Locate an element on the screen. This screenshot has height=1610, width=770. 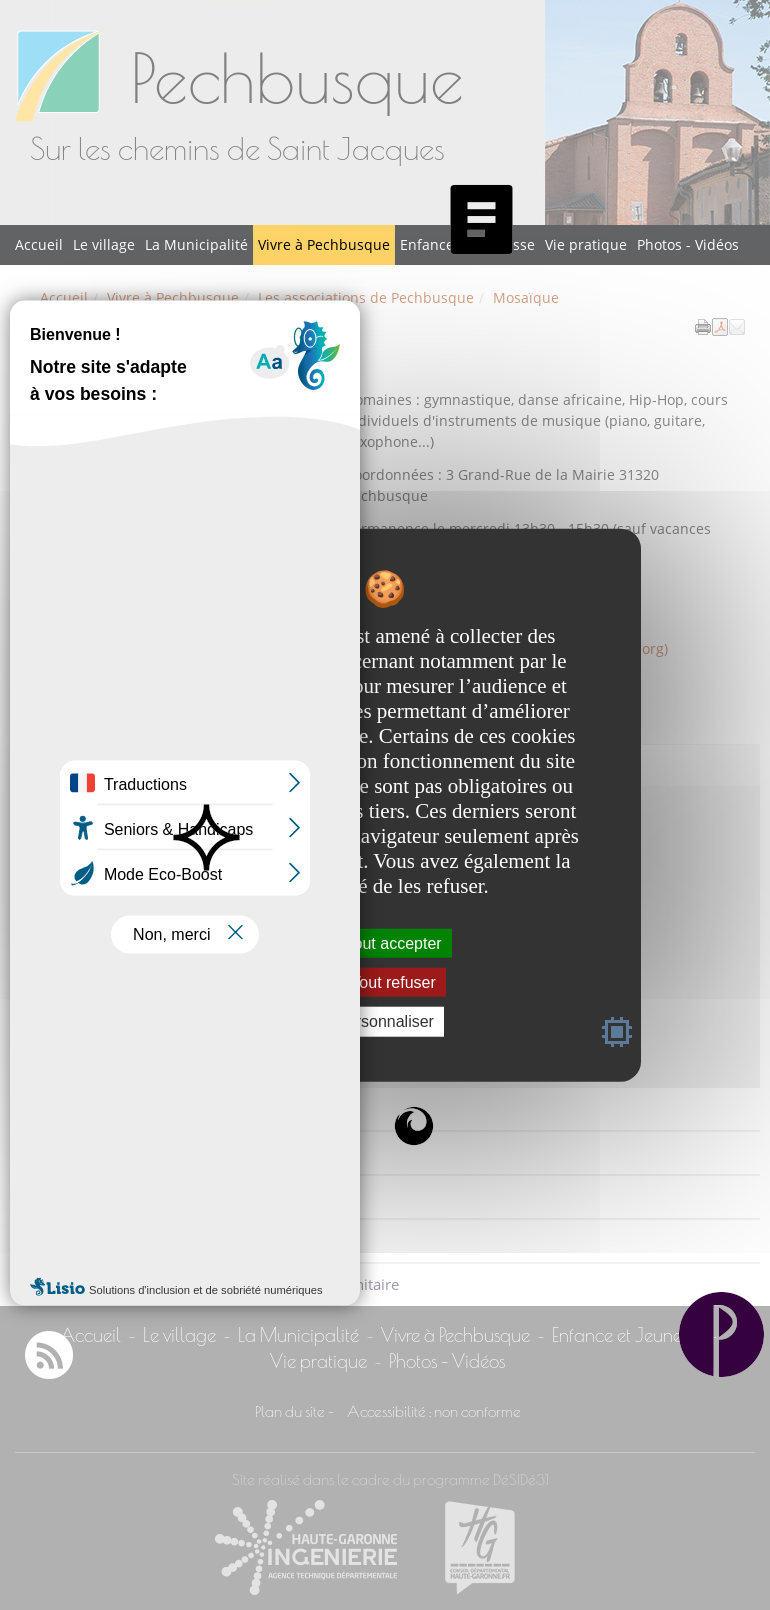
view CPU or processor information is located at coordinates (617, 1032).